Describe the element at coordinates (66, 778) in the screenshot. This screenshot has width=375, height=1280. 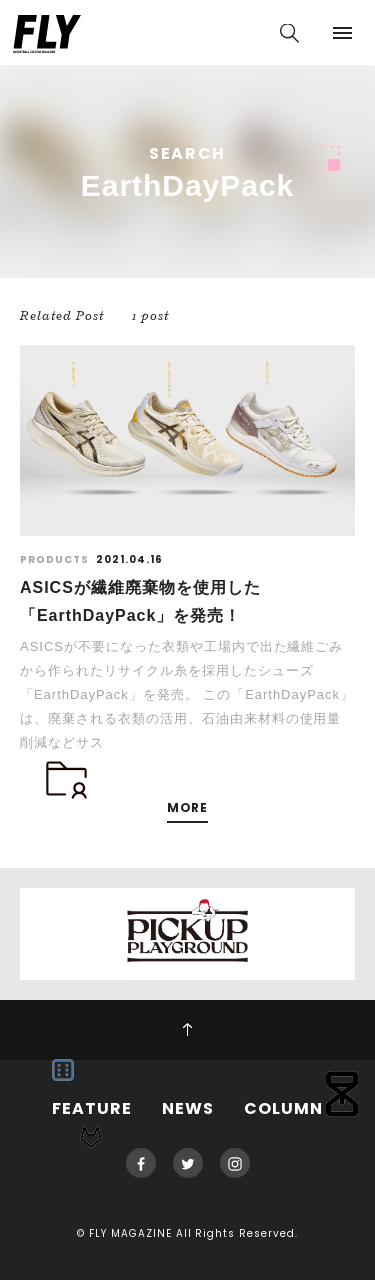
I see `access user-specific files` at that location.